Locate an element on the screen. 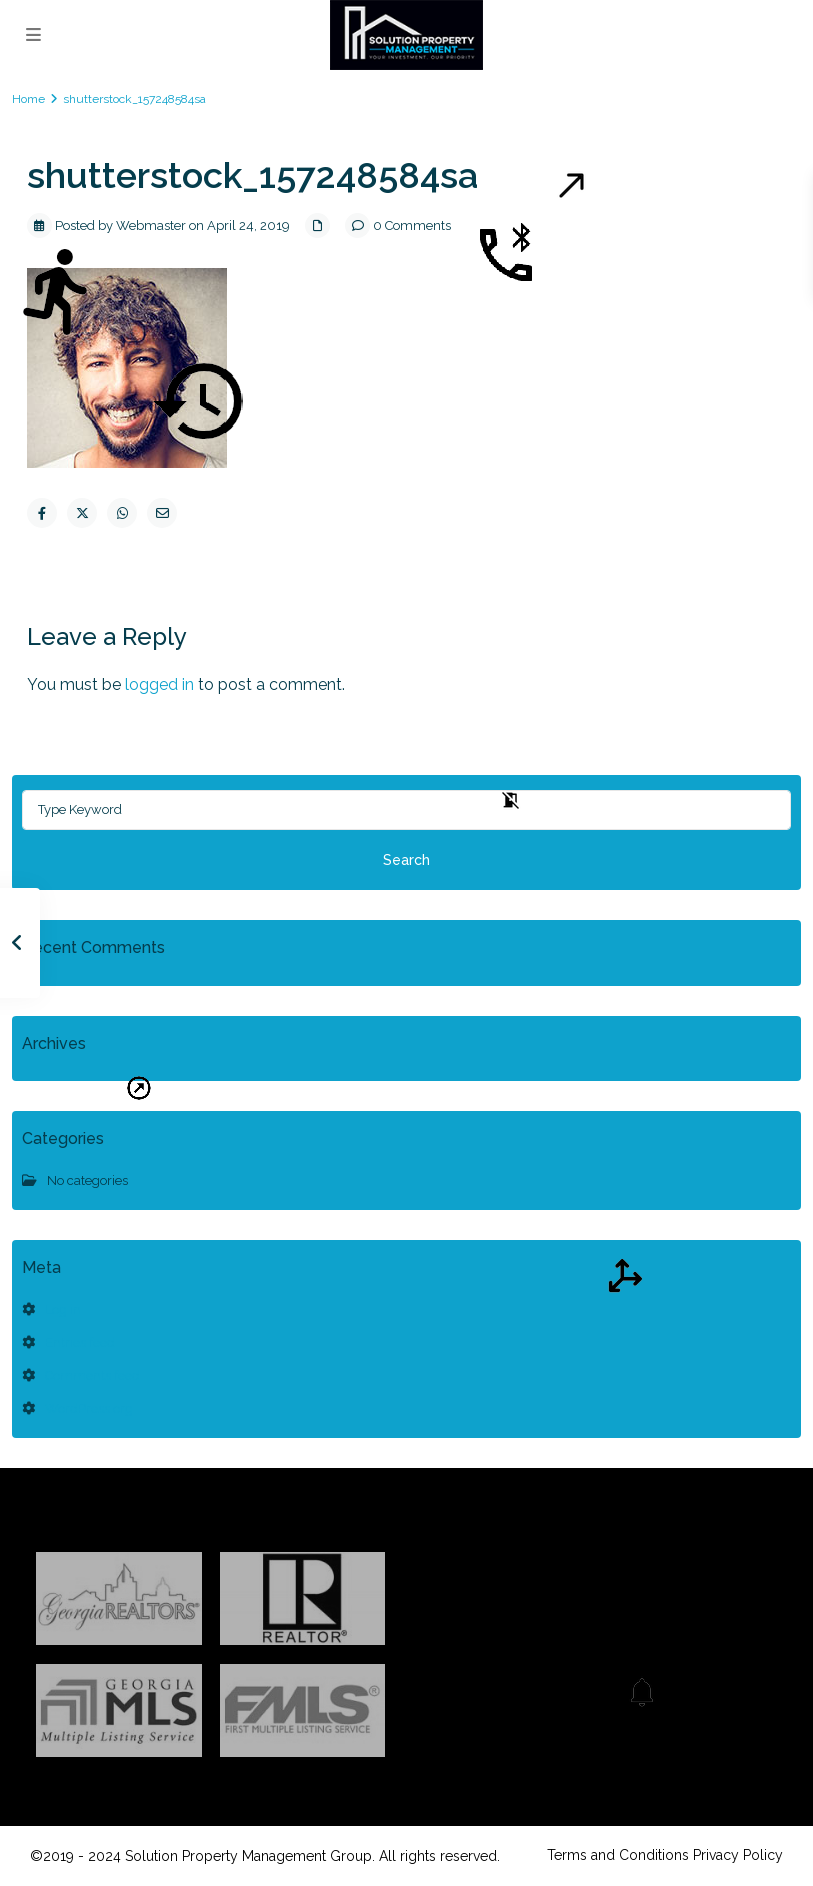 This screenshot has height=1886, width=813. view your notifications is located at coordinates (642, 1692).